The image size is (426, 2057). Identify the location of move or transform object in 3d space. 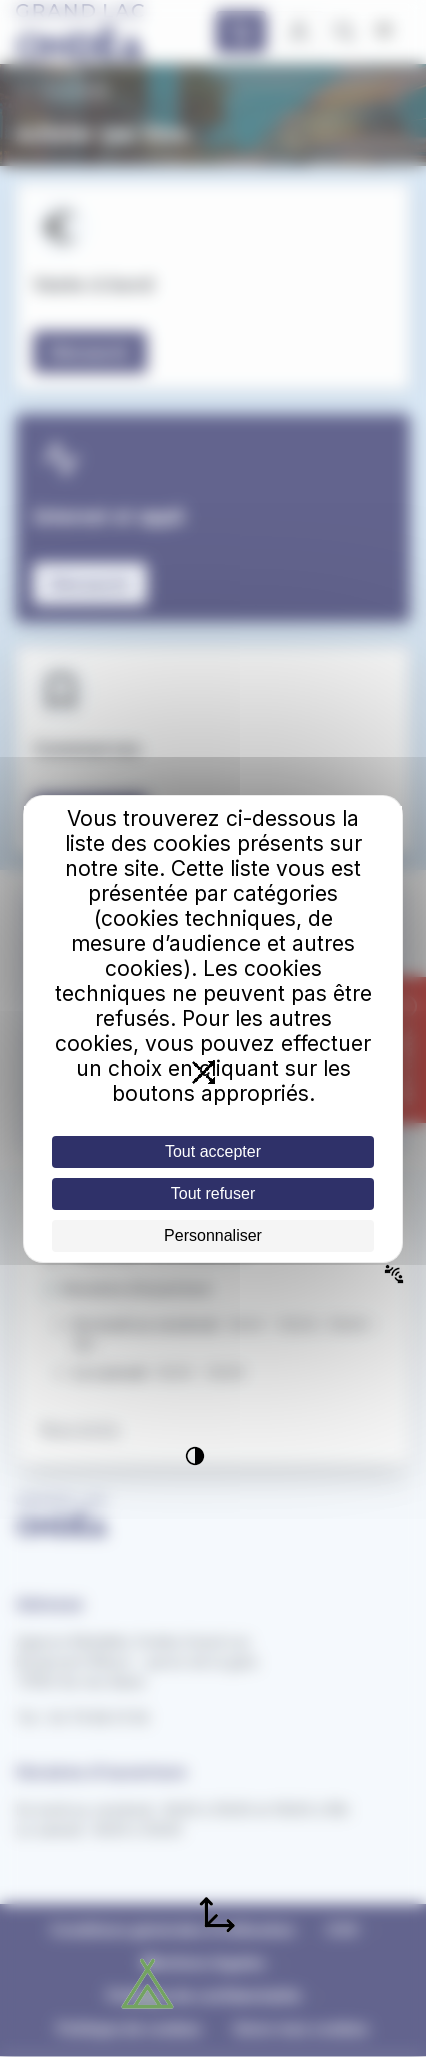
(218, 1914).